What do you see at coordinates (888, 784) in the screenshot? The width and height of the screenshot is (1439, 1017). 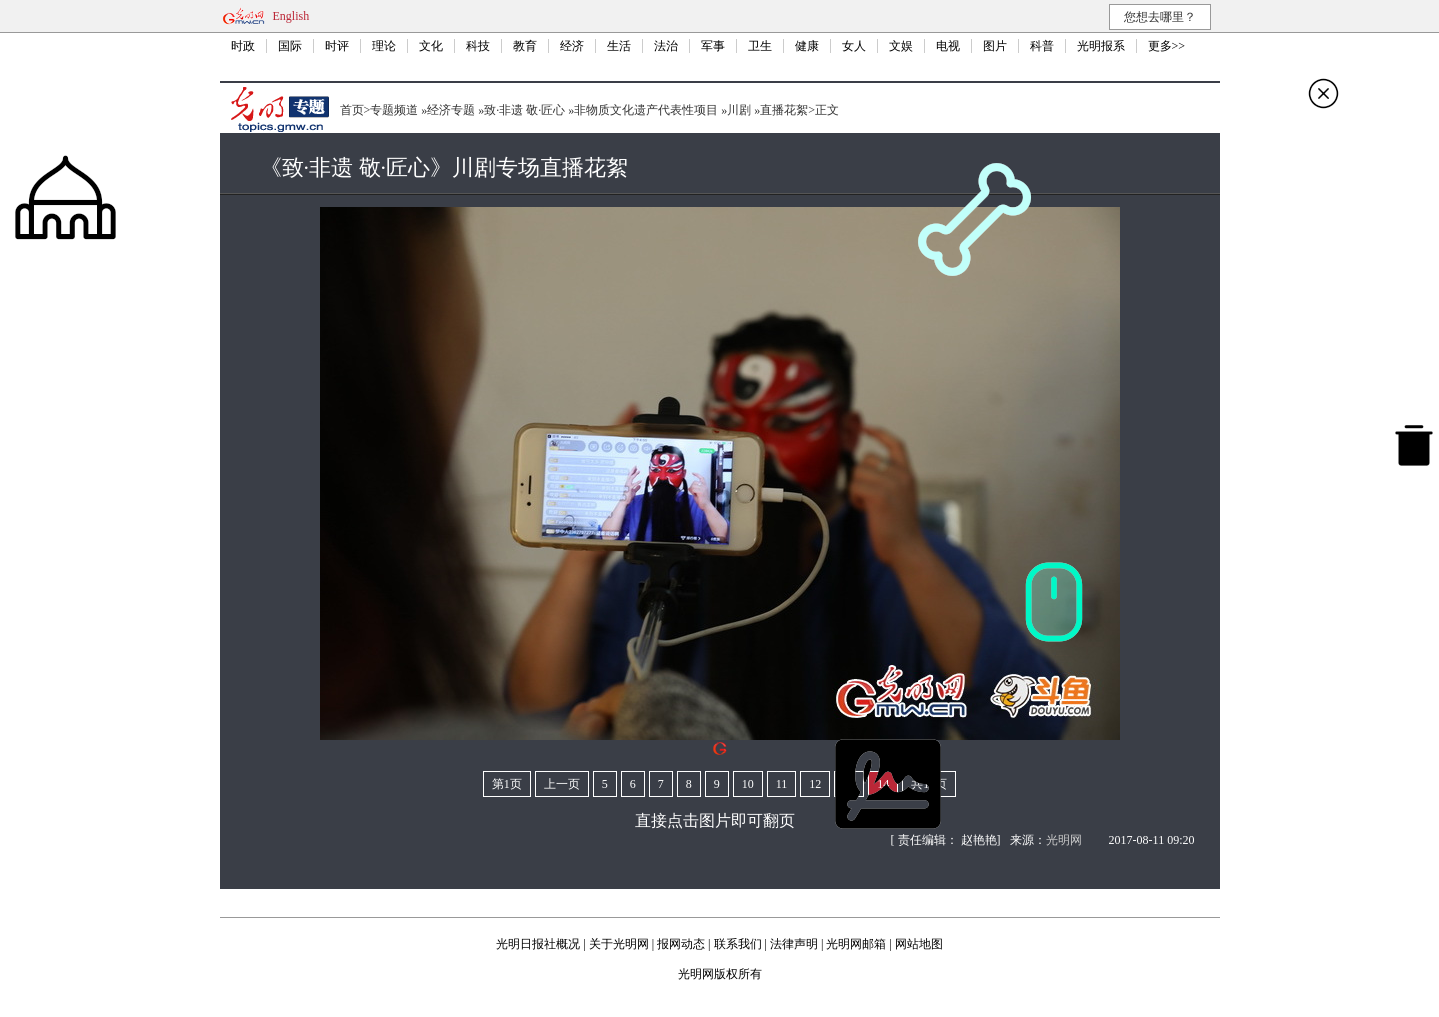 I see `add your signature to a document` at bounding box center [888, 784].